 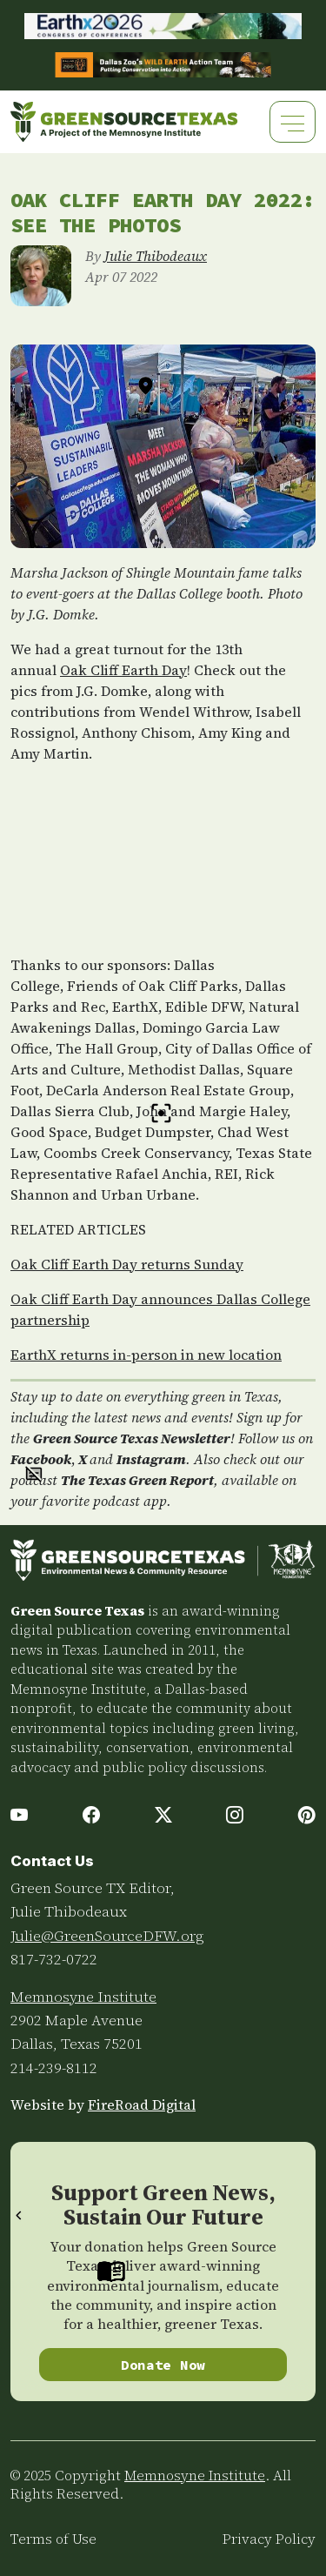 What do you see at coordinates (34, 1474) in the screenshot?
I see `turn off subtitles or closed captions` at bounding box center [34, 1474].